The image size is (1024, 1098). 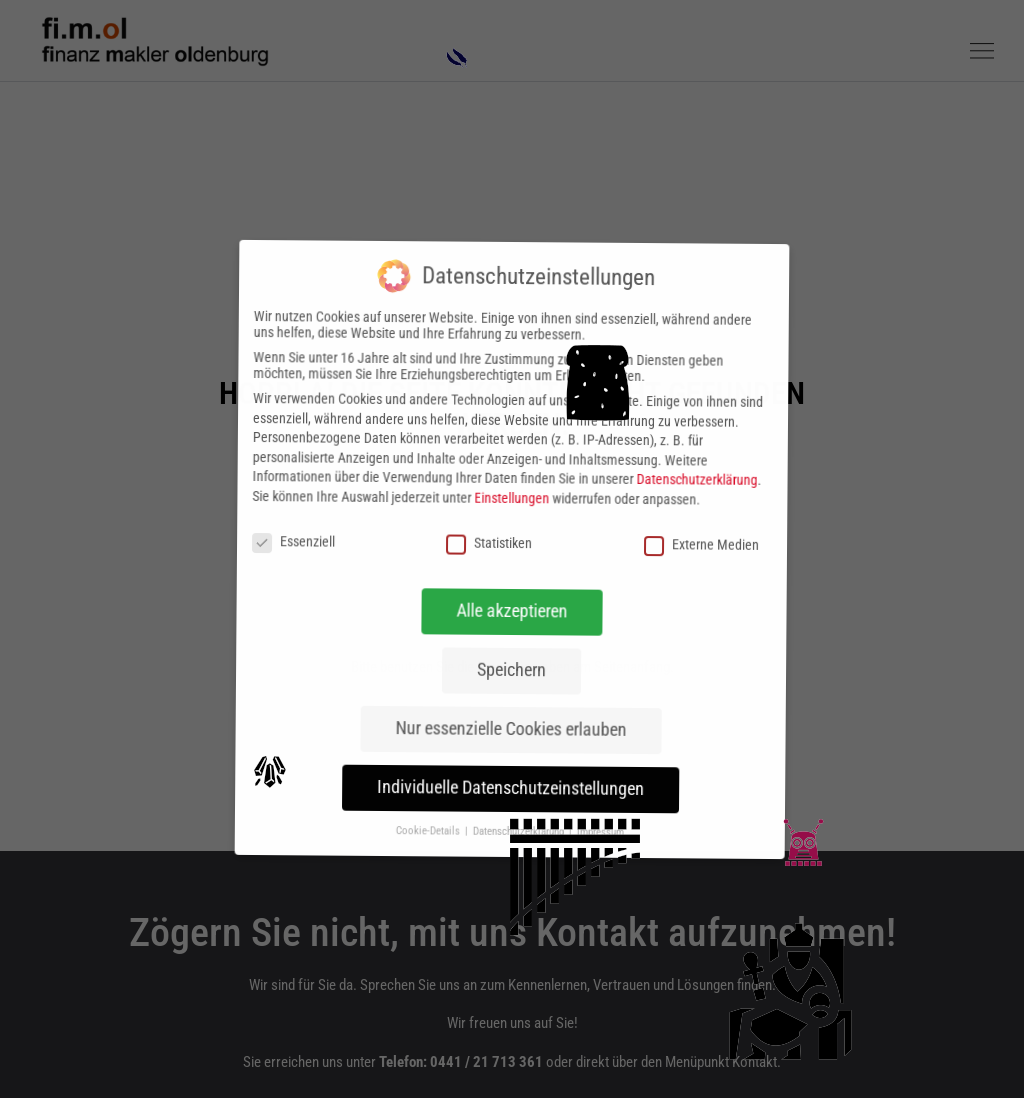 What do you see at coordinates (803, 842) in the screenshot?
I see `access bot or AI assistant features` at bounding box center [803, 842].